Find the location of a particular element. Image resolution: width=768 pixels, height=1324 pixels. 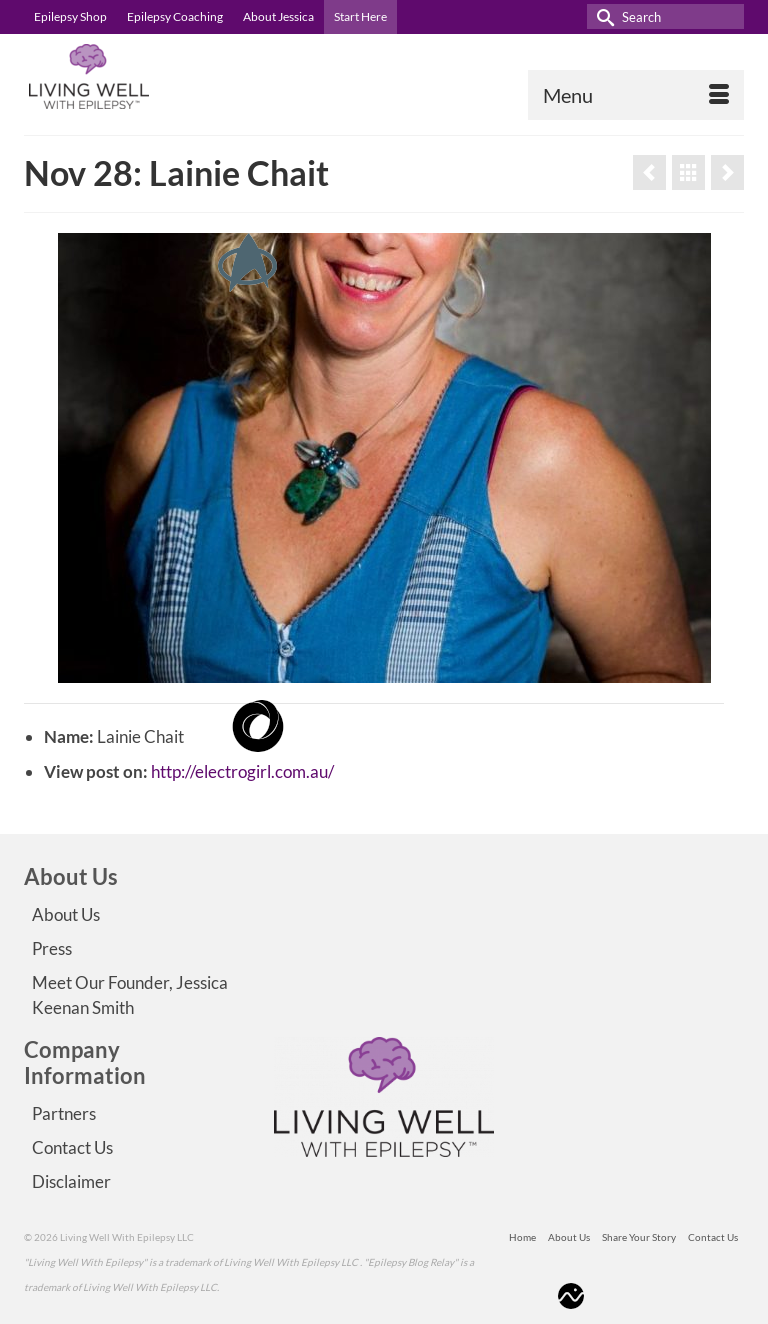

activeloop brand logo is located at coordinates (258, 726).